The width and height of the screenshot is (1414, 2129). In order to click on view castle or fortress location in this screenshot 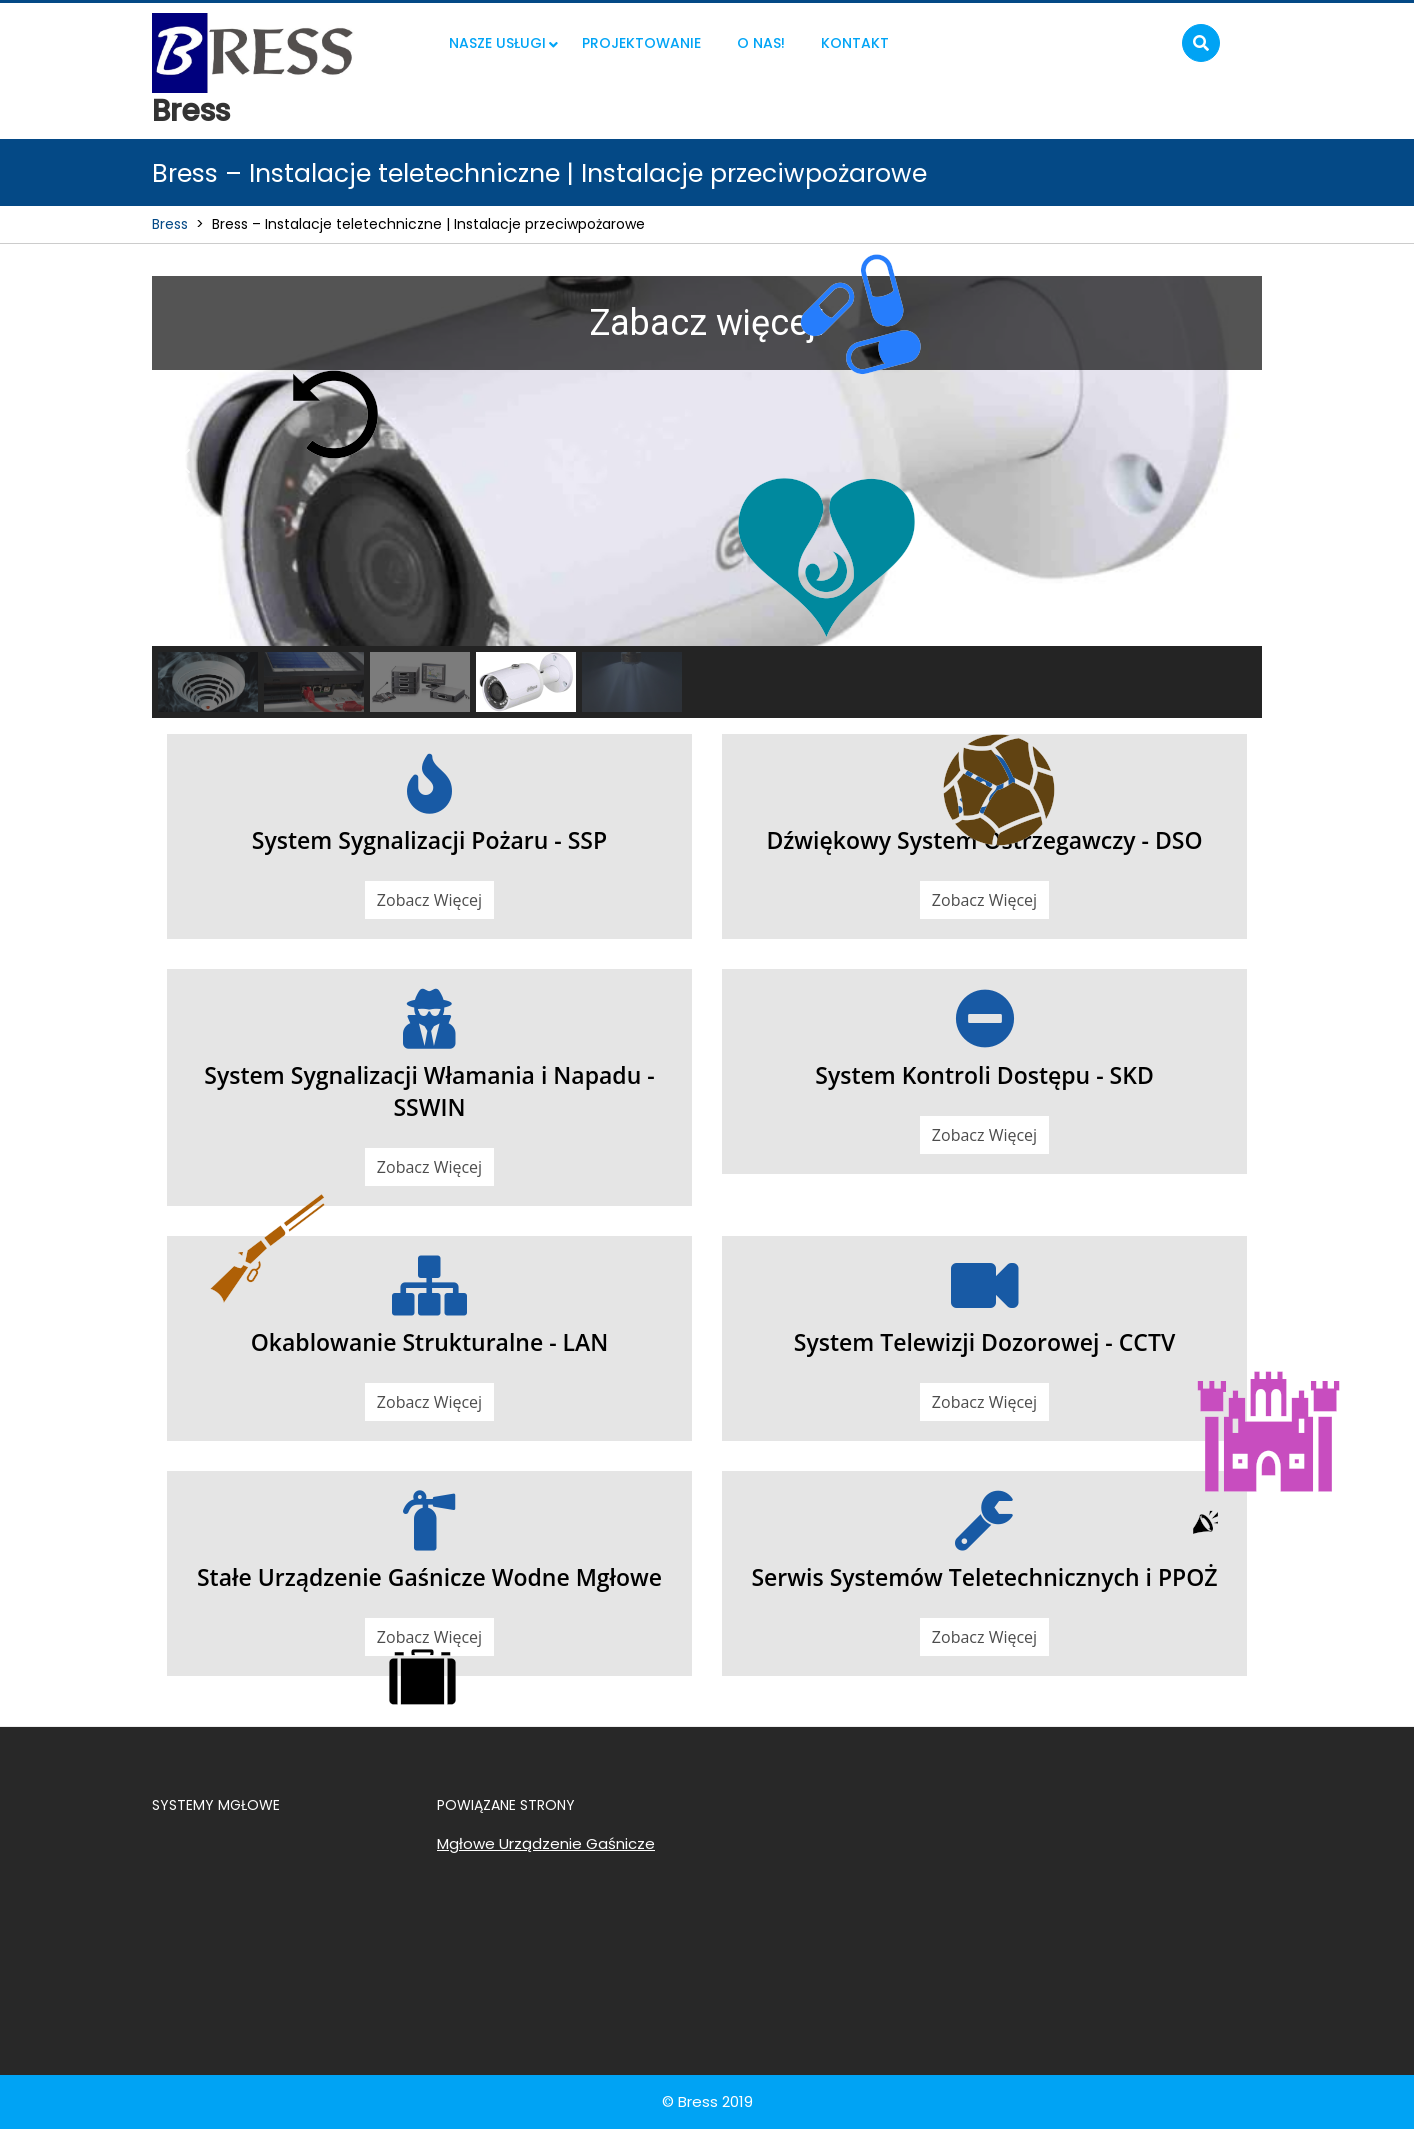, I will do `click(1268, 1423)`.